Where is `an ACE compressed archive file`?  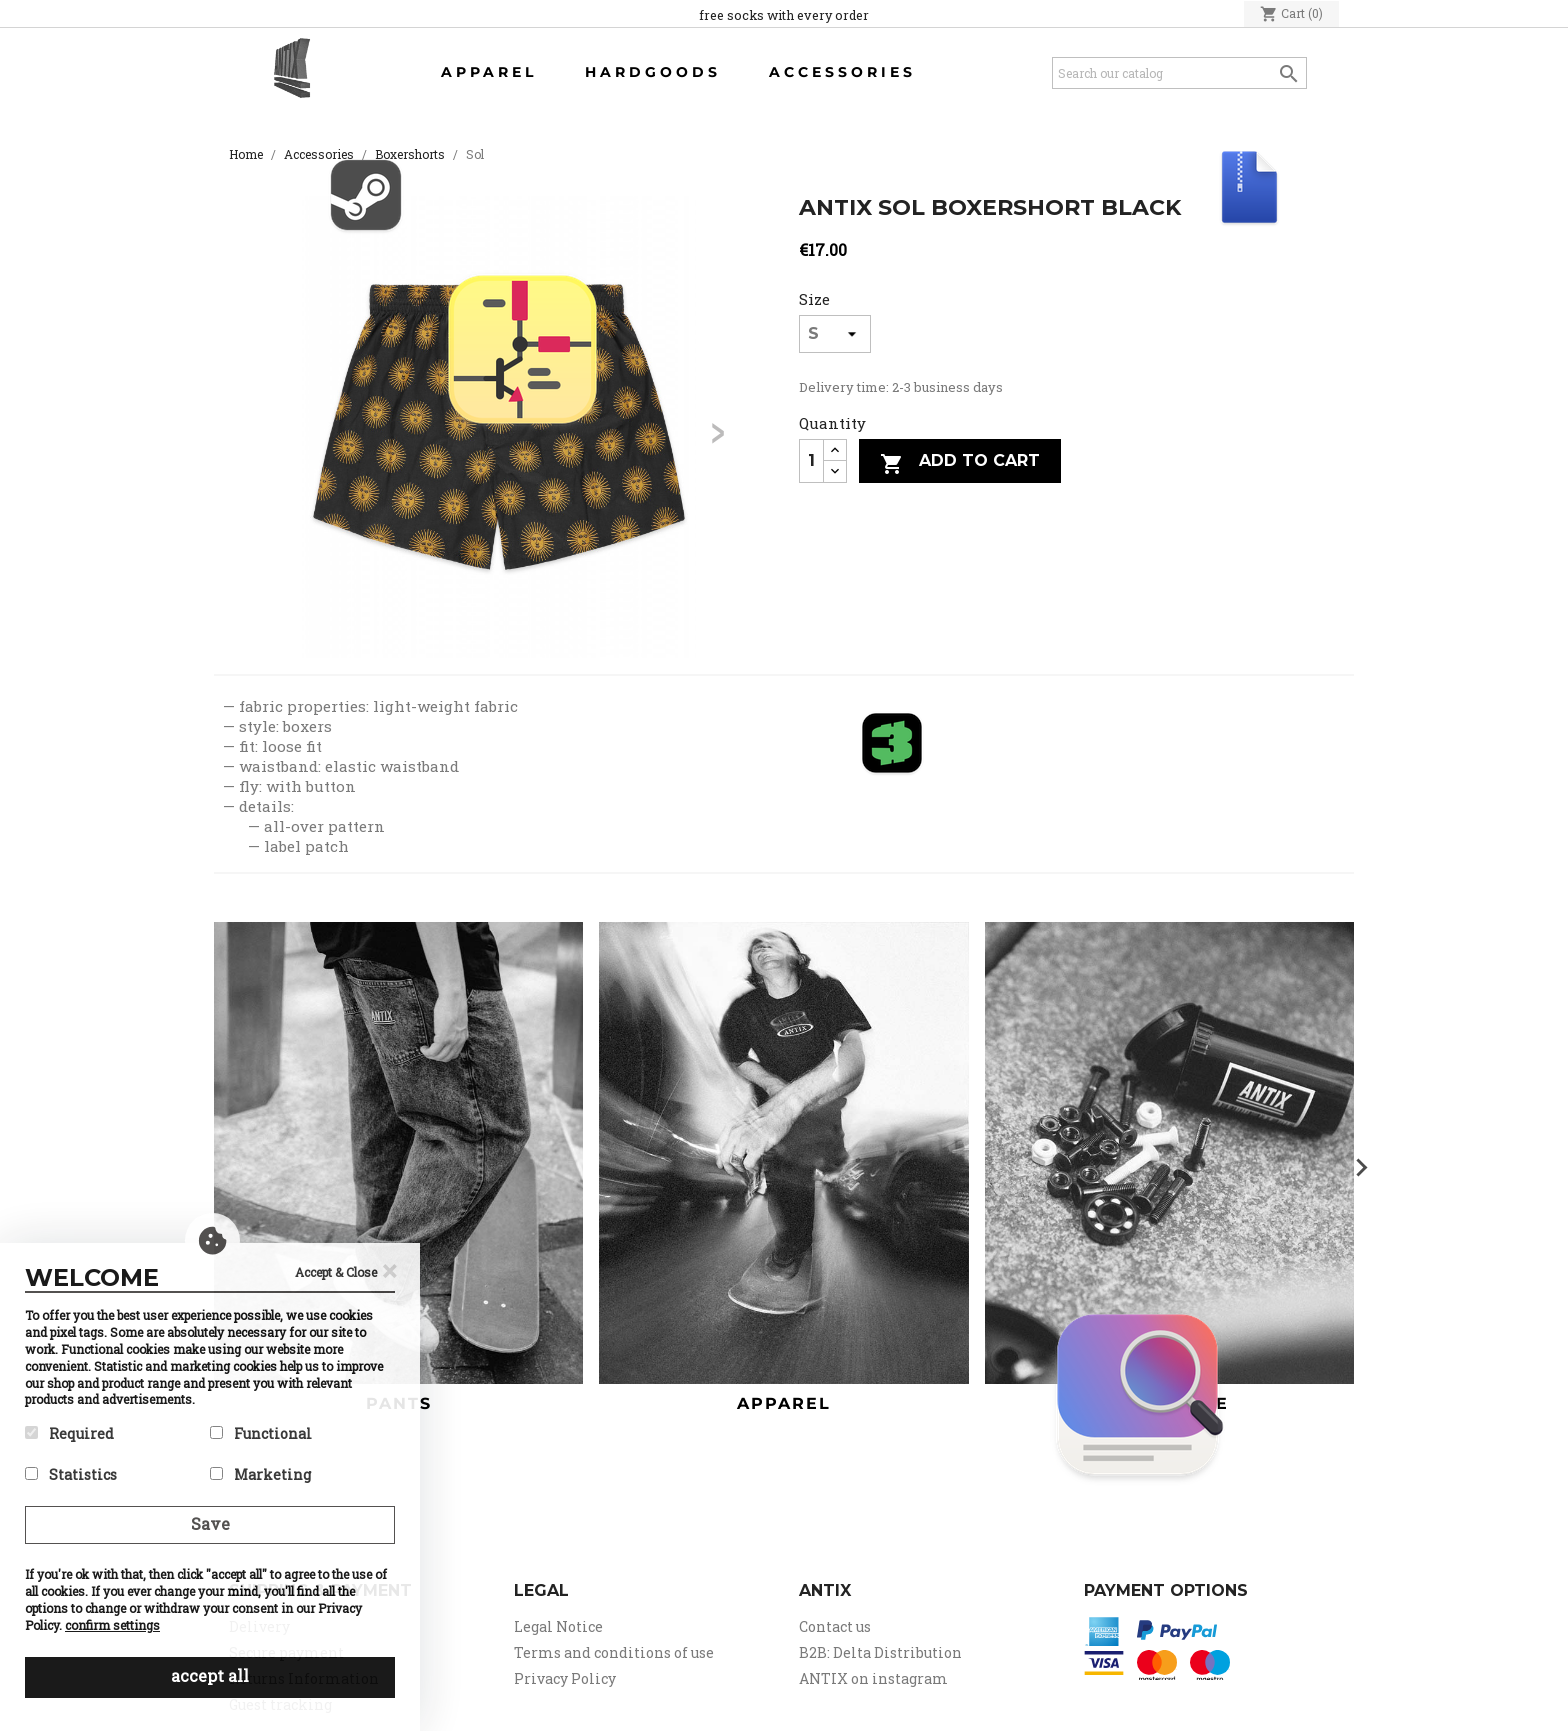 an ACE compressed archive file is located at coordinates (1249, 188).